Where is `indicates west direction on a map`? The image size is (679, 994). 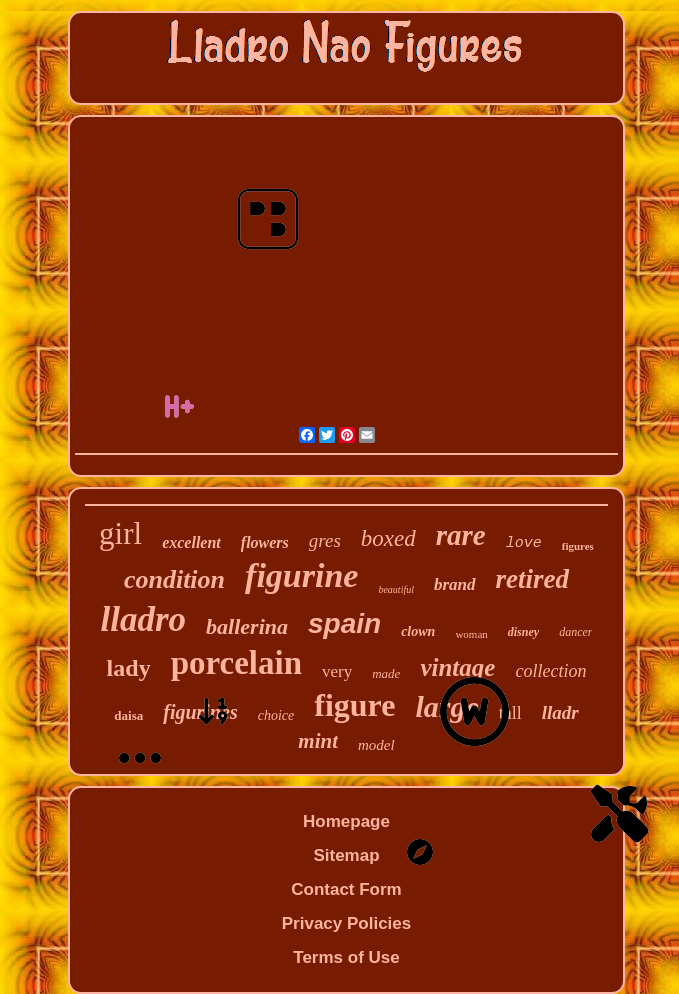
indicates west direction on a map is located at coordinates (474, 711).